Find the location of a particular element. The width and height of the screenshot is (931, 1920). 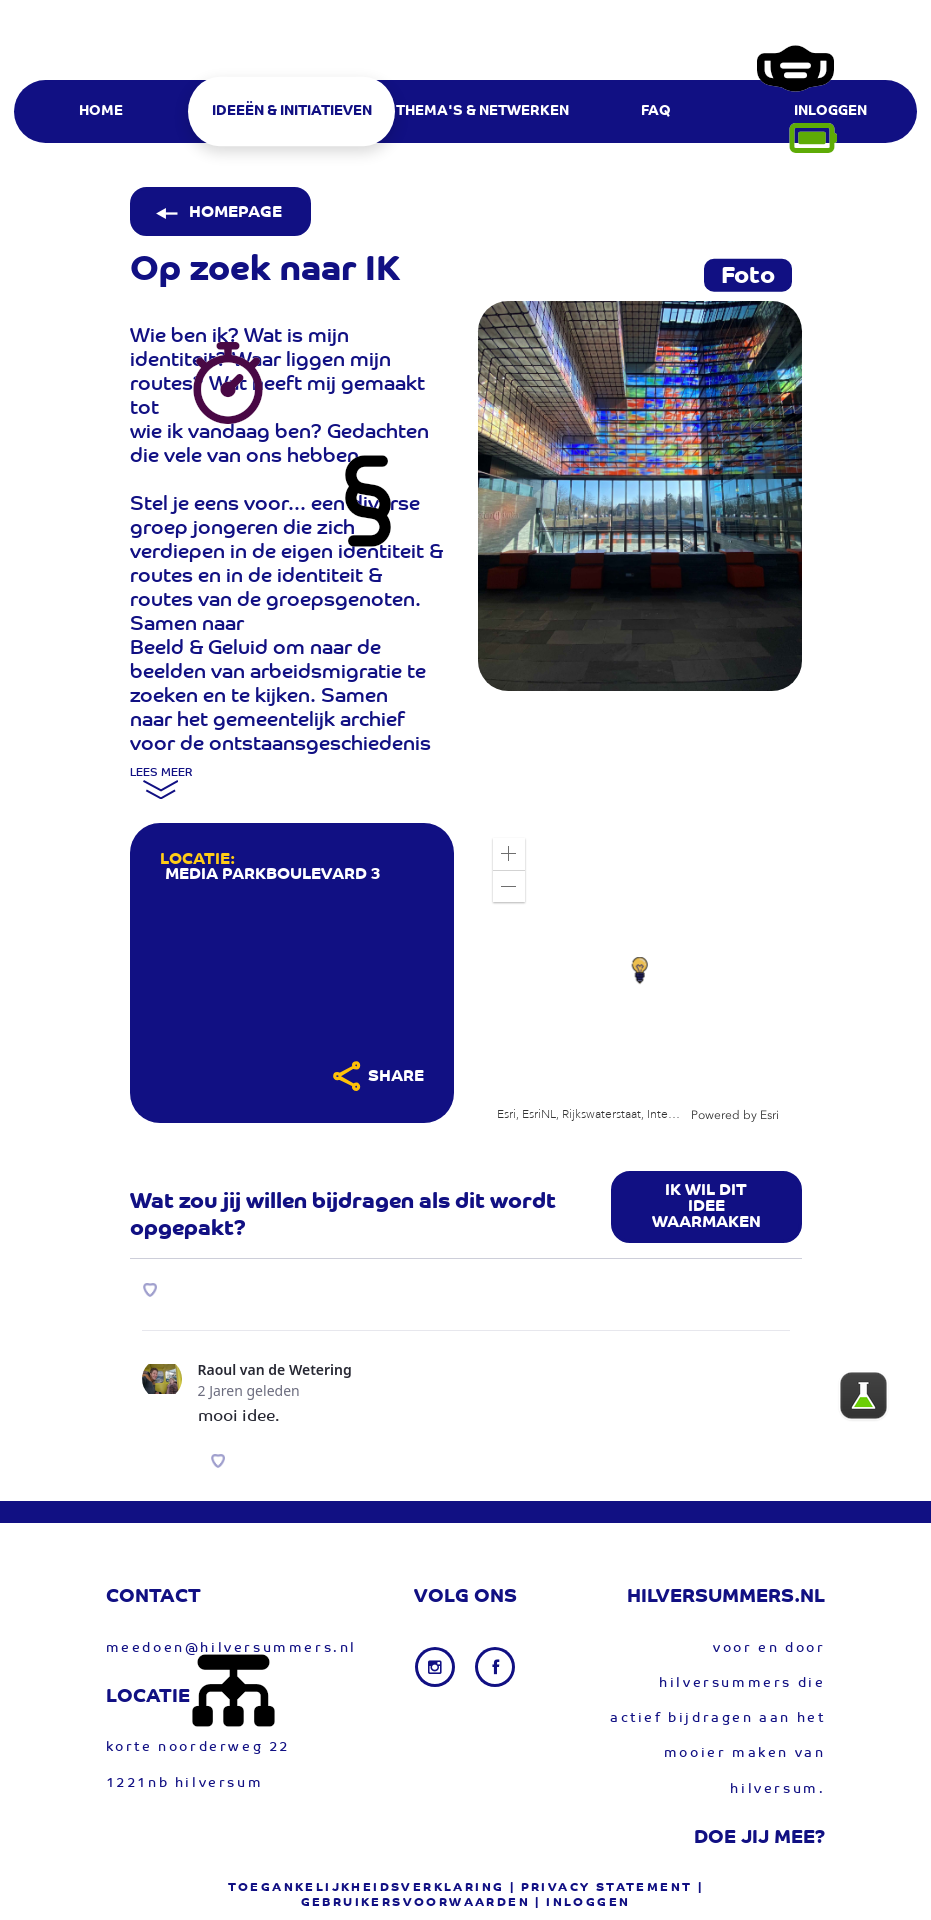

open science or chemistry application is located at coordinates (863, 1395).